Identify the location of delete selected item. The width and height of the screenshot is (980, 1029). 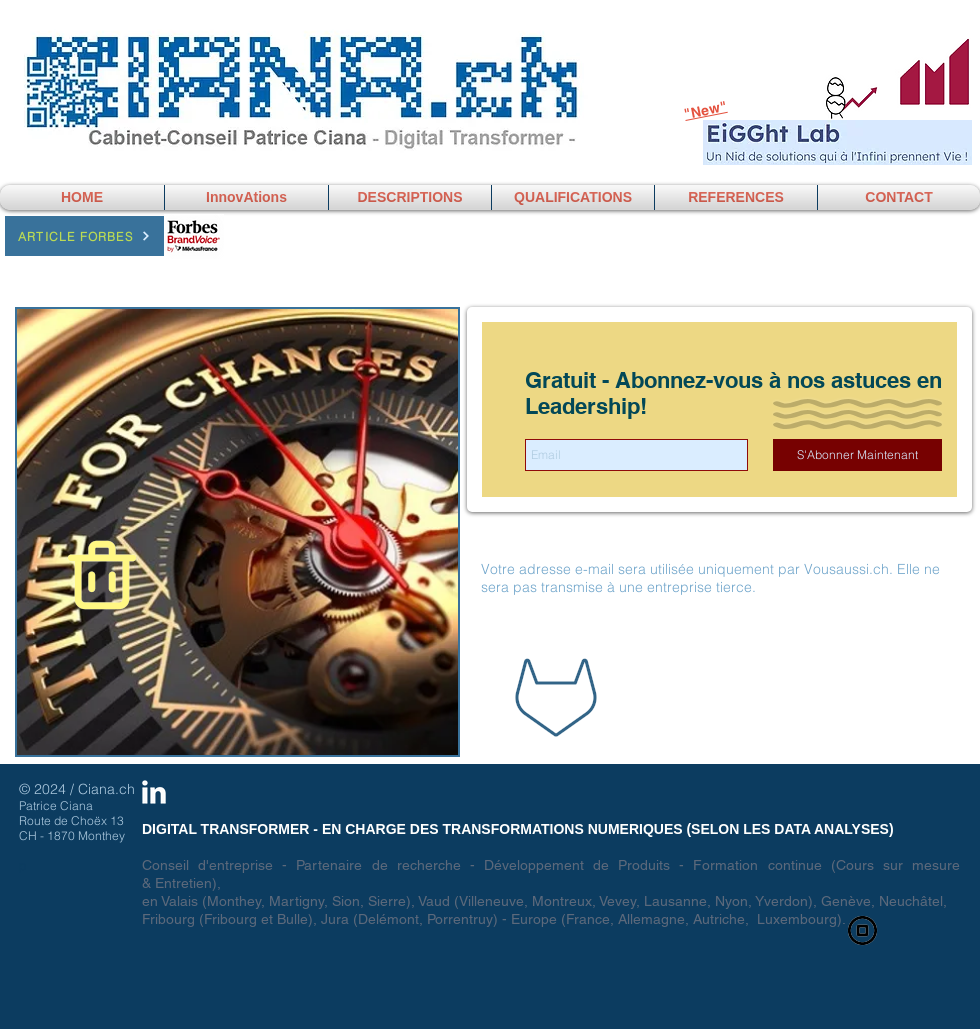
(102, 575).